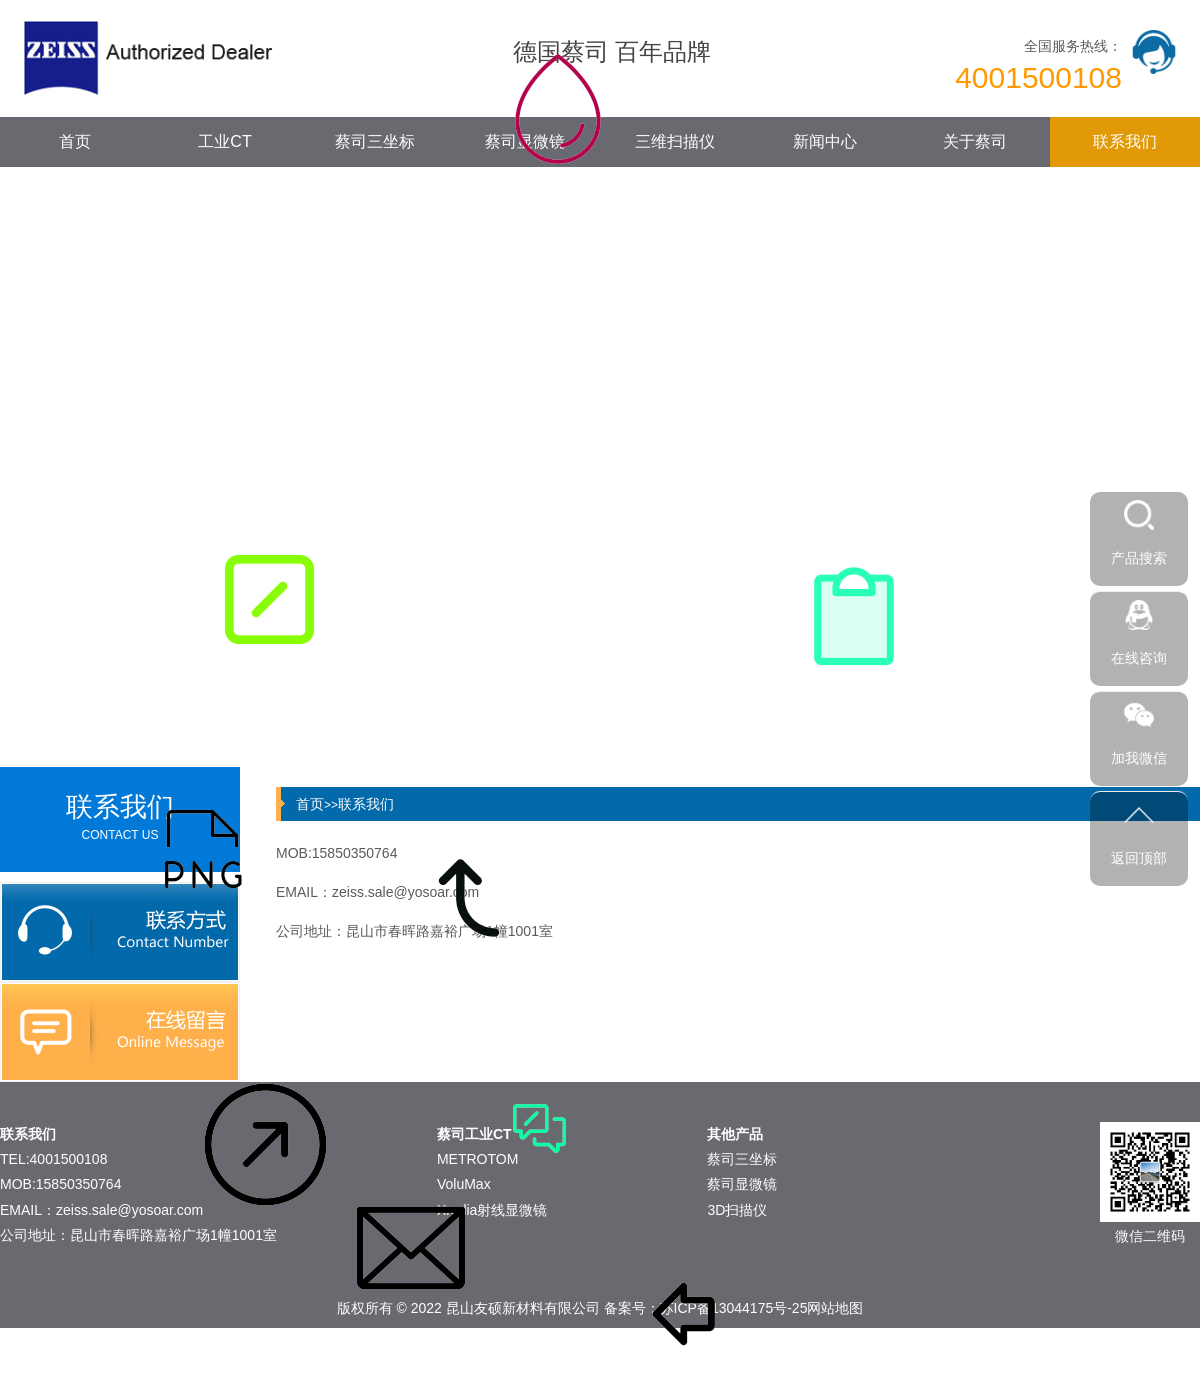 Image resolution: width=1200 pixels, height=1391 pixels. I want to click on indicates a PNG image file, so click(202, 852).